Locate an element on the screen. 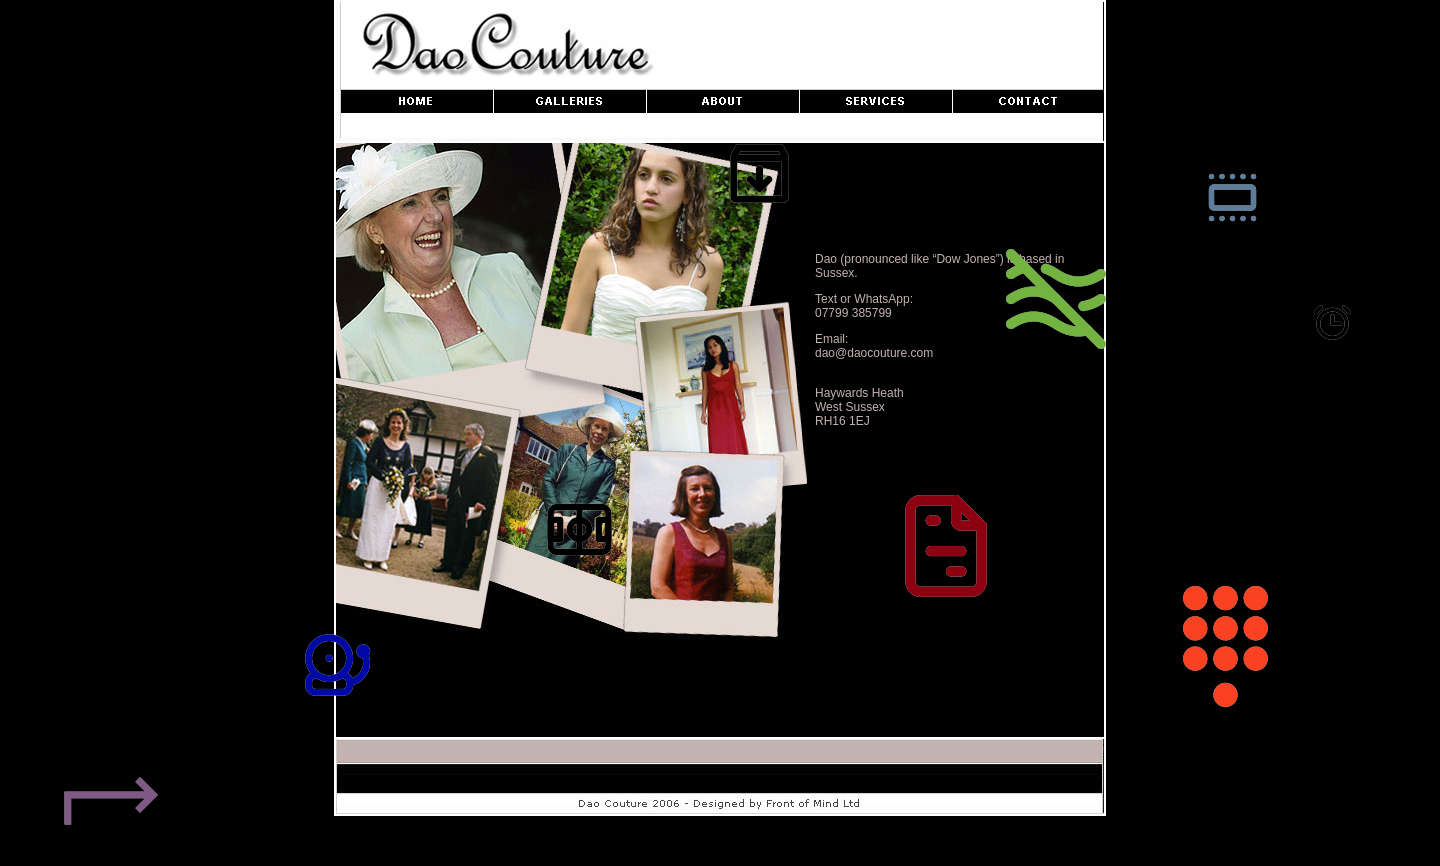 This screenshot has width=1440, height=866. disable water ripple effect is located at coordinates (1056, 299).